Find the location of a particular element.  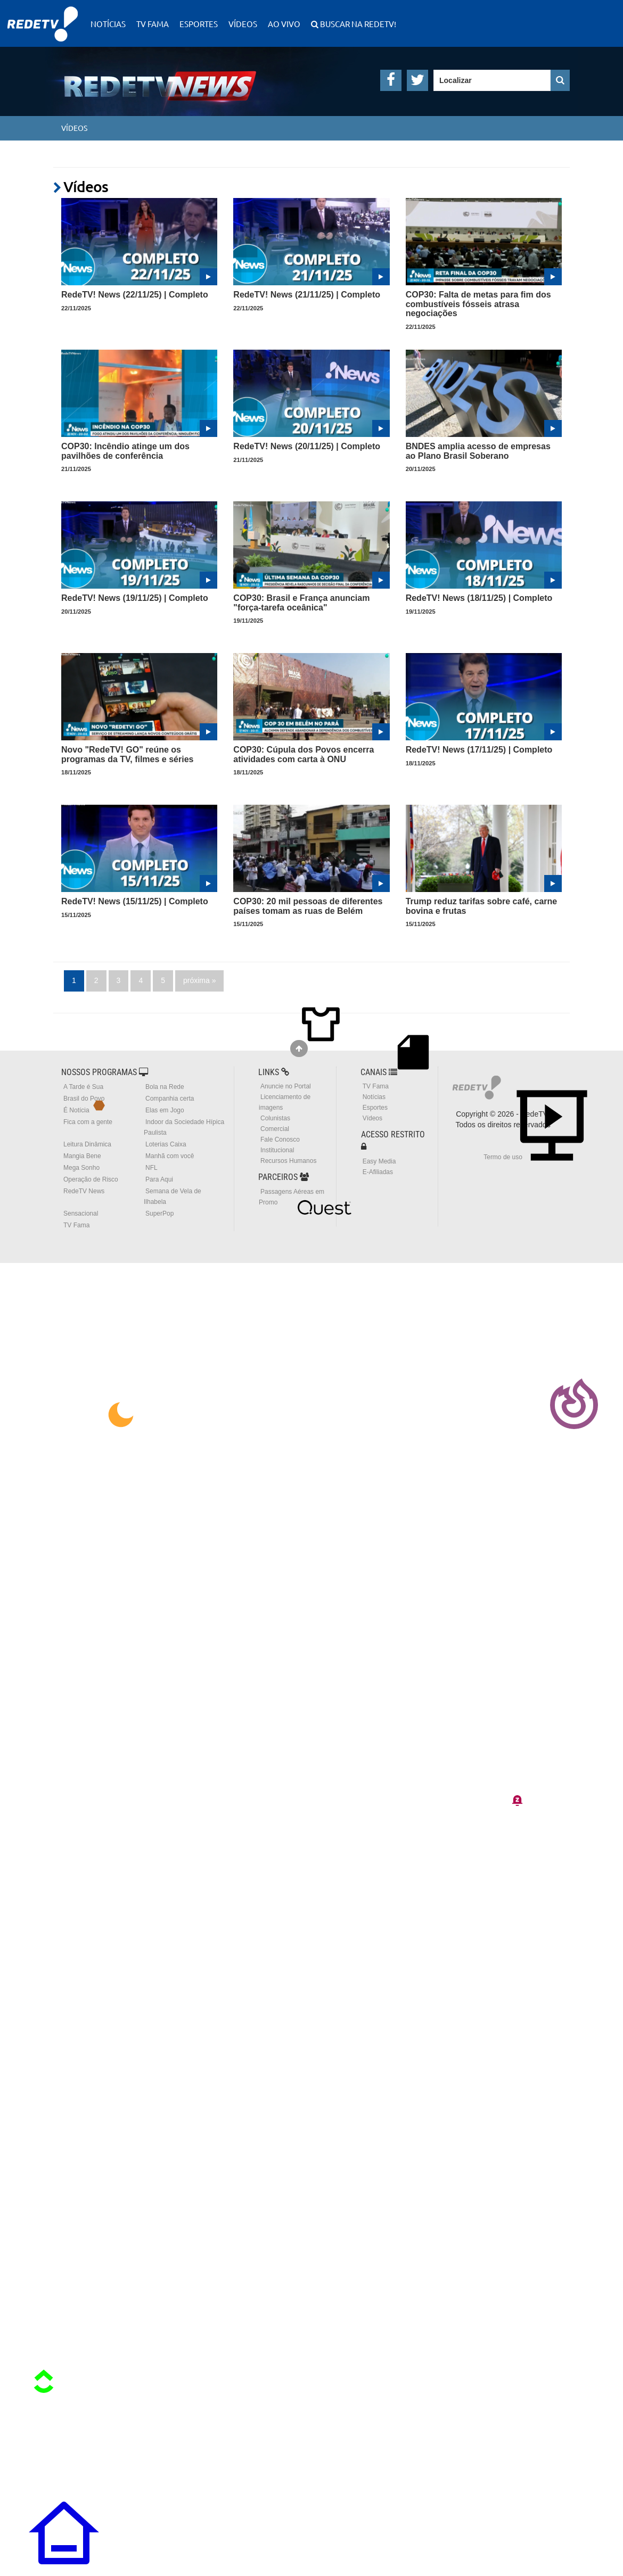

start a presentation slideshow is located at coordinates (552, 1125).